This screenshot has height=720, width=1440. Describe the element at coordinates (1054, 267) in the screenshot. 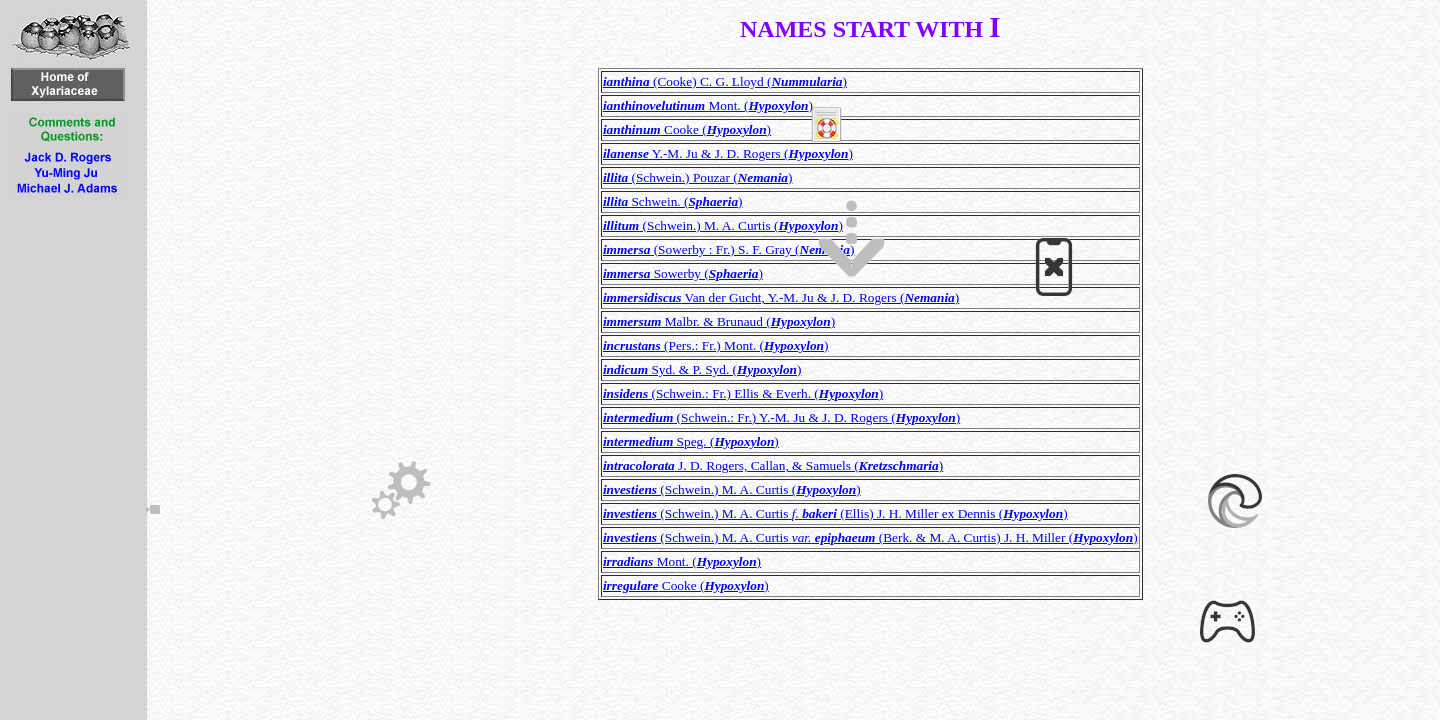

I see `disconnect or unlink a paired device` at that location.